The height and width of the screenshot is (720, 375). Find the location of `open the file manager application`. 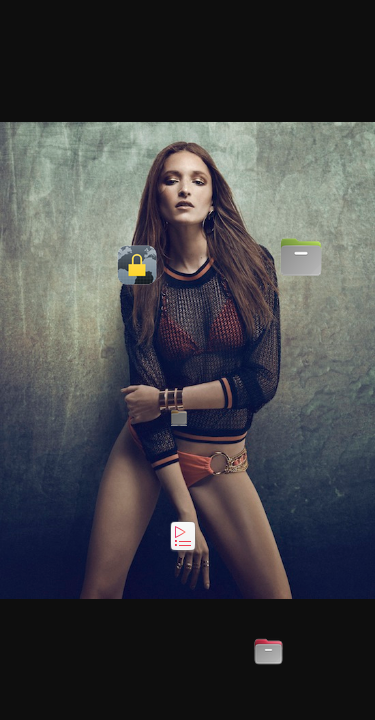

open the file manager application is located at coordinates (301, 257).